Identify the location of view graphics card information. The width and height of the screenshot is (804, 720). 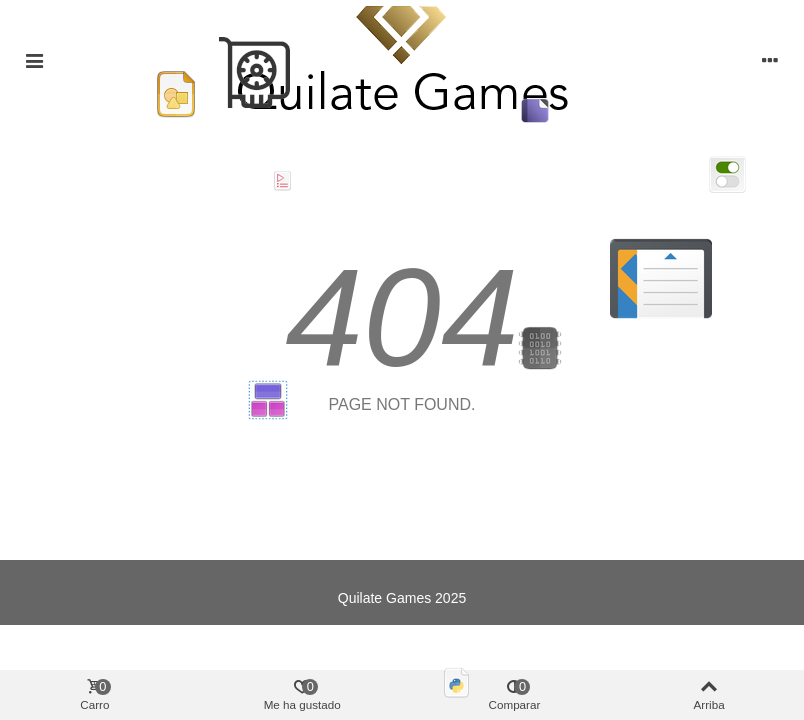
(254, 72).